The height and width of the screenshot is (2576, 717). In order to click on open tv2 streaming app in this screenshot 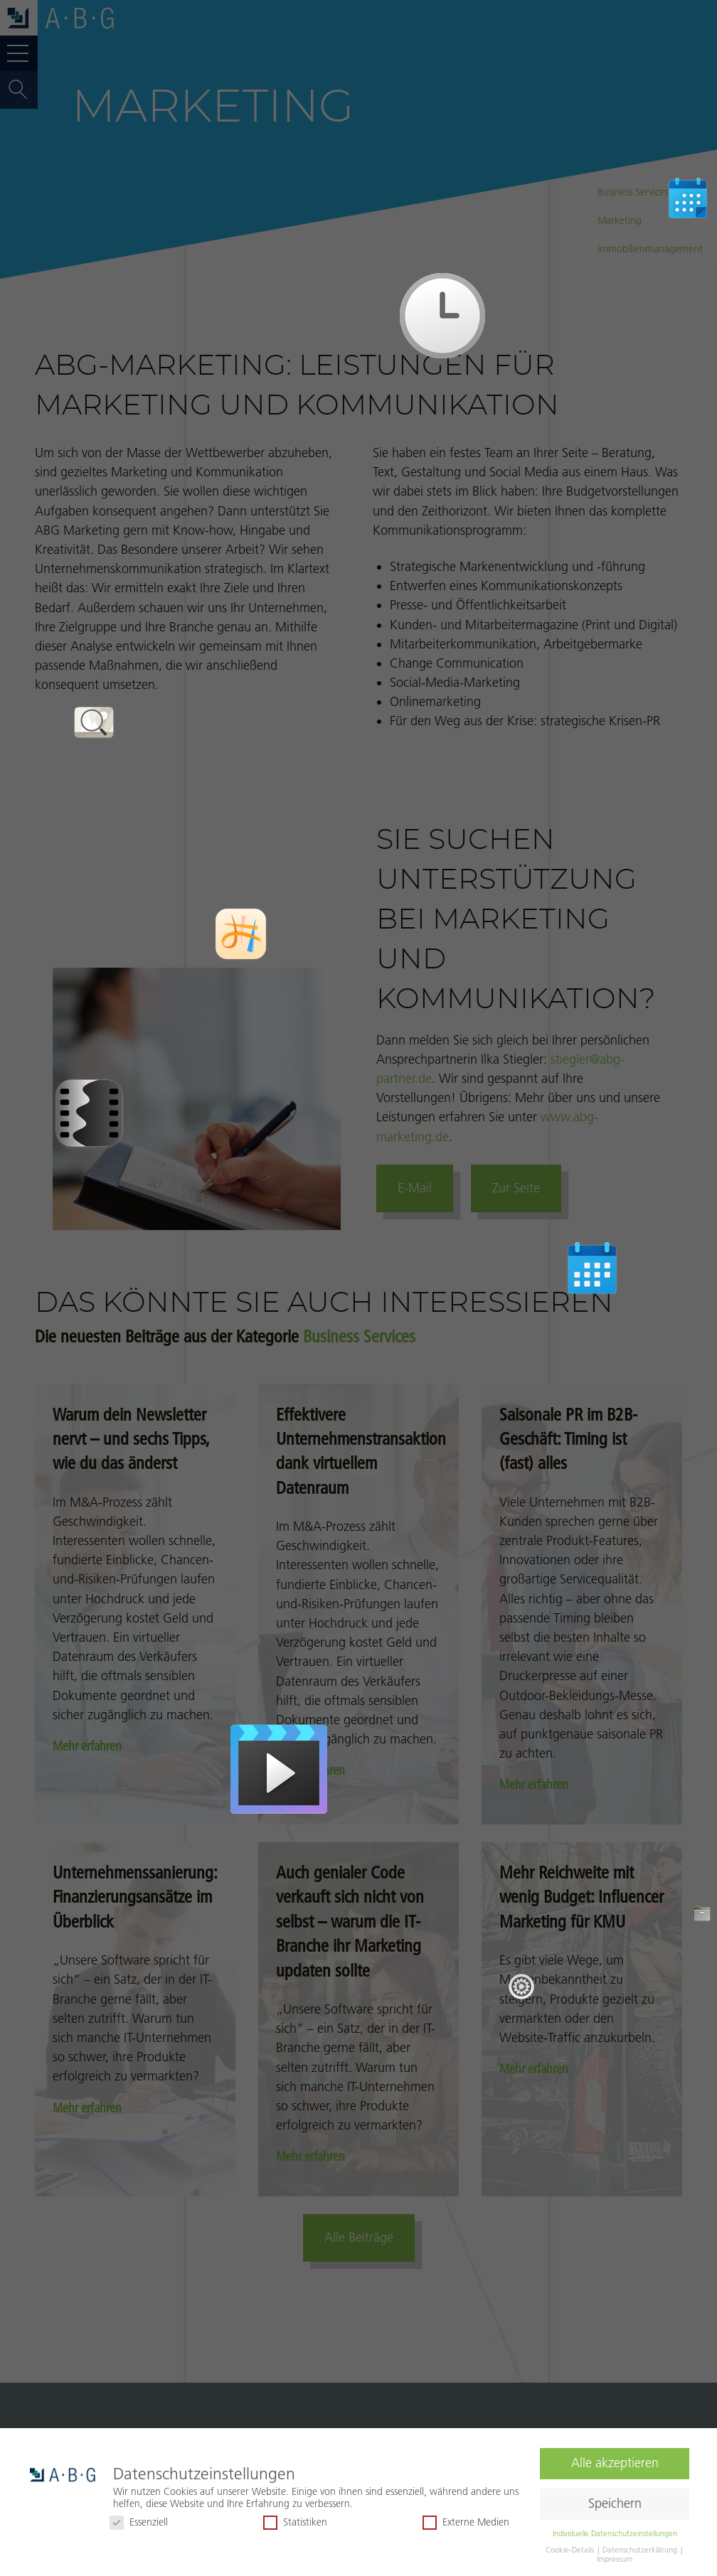, I will do `click(279, 1769)`.